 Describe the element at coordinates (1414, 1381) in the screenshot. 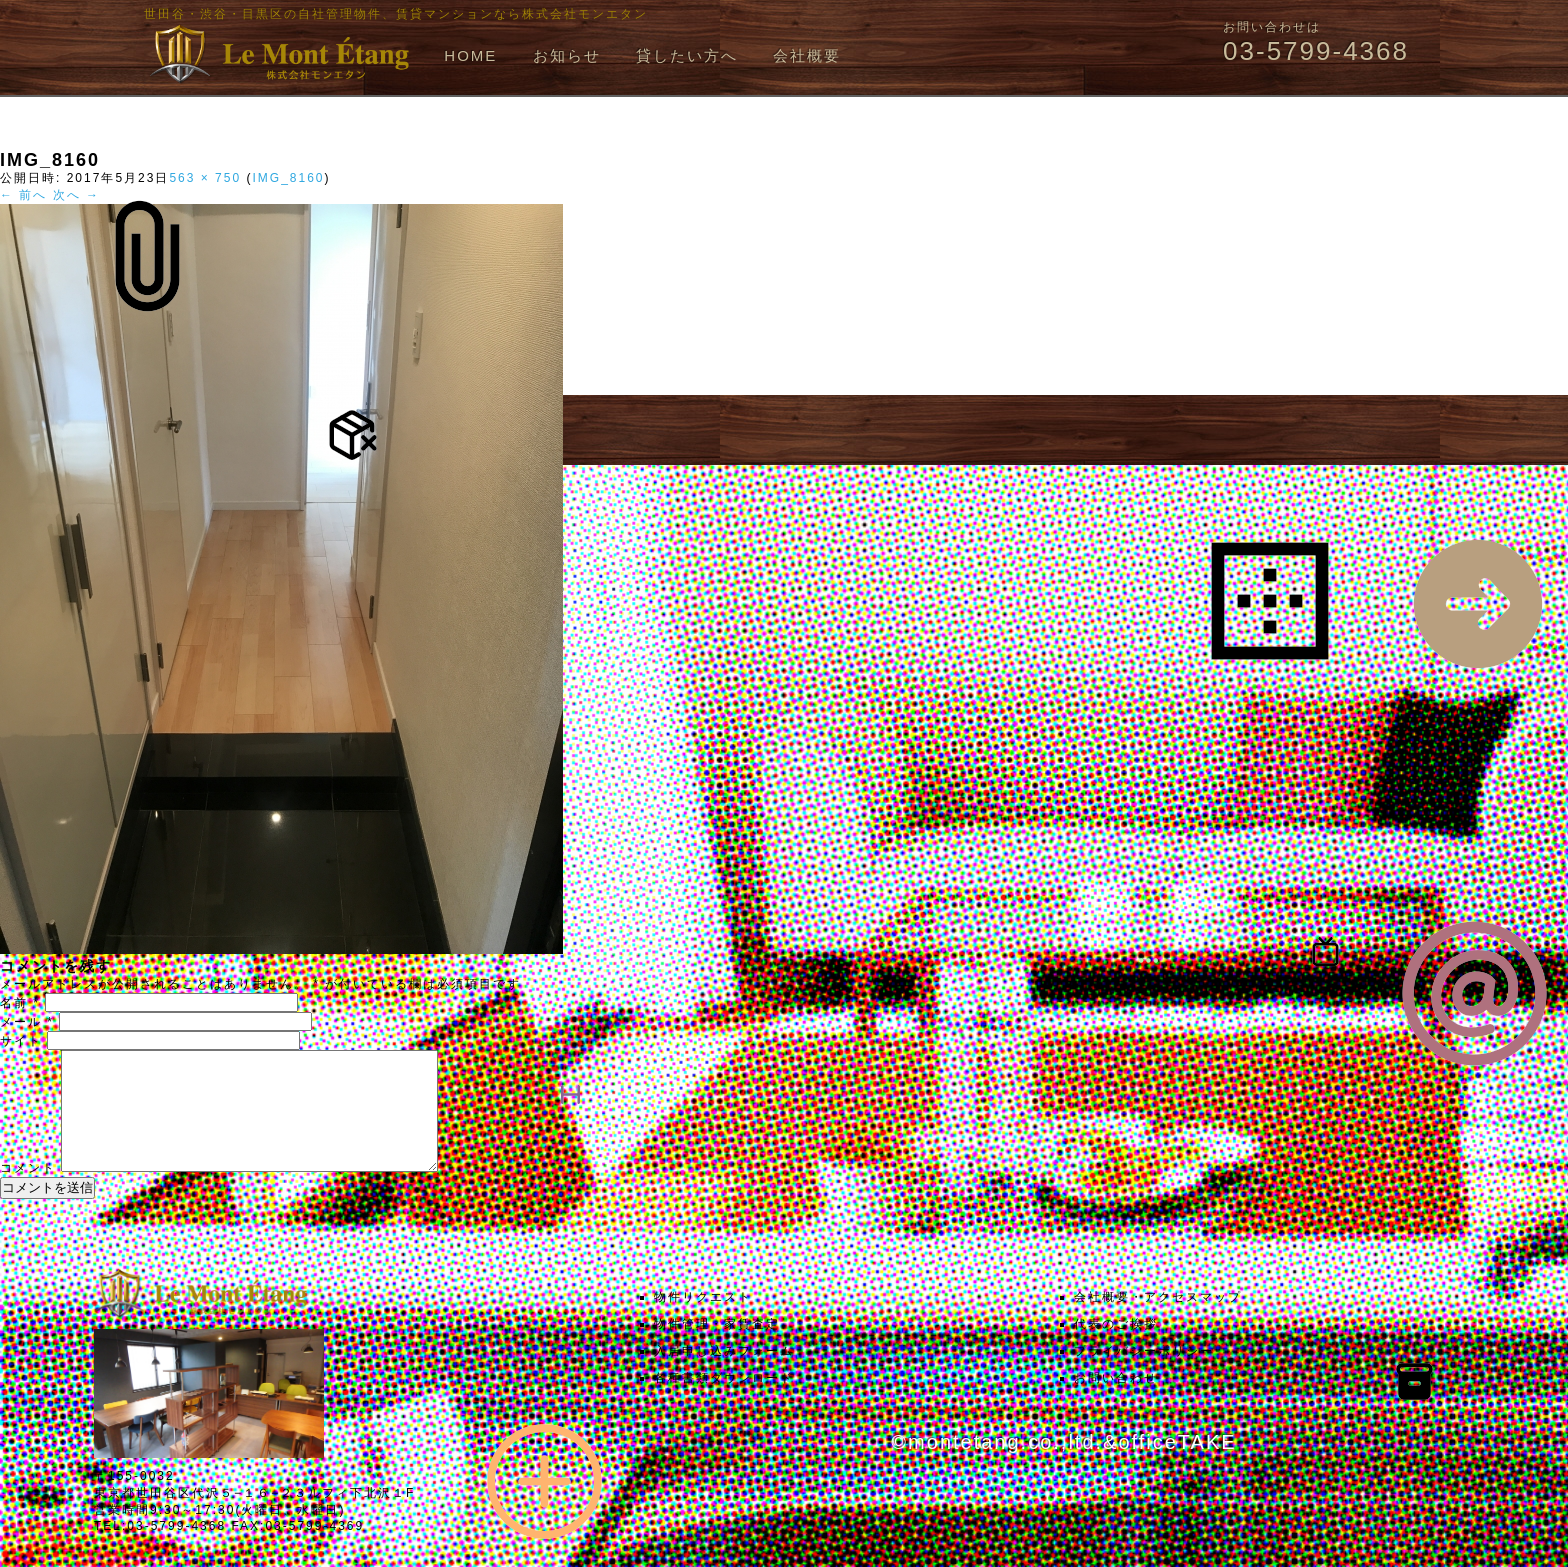

I see `archive selected items` at that location.